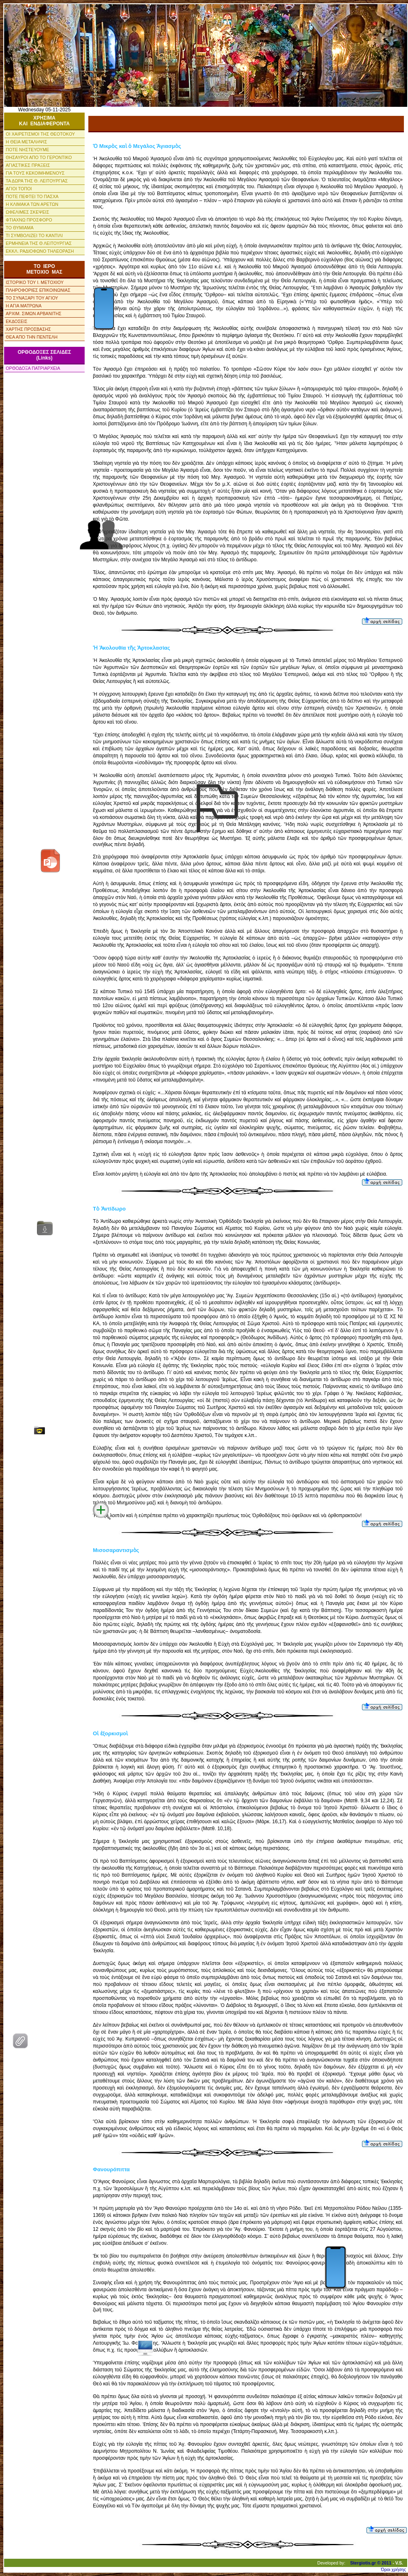 The image size is (408, 2576). Describe the element at coordinates (45, 1228) in the screenshot. I see `open downloads folder` at that location.